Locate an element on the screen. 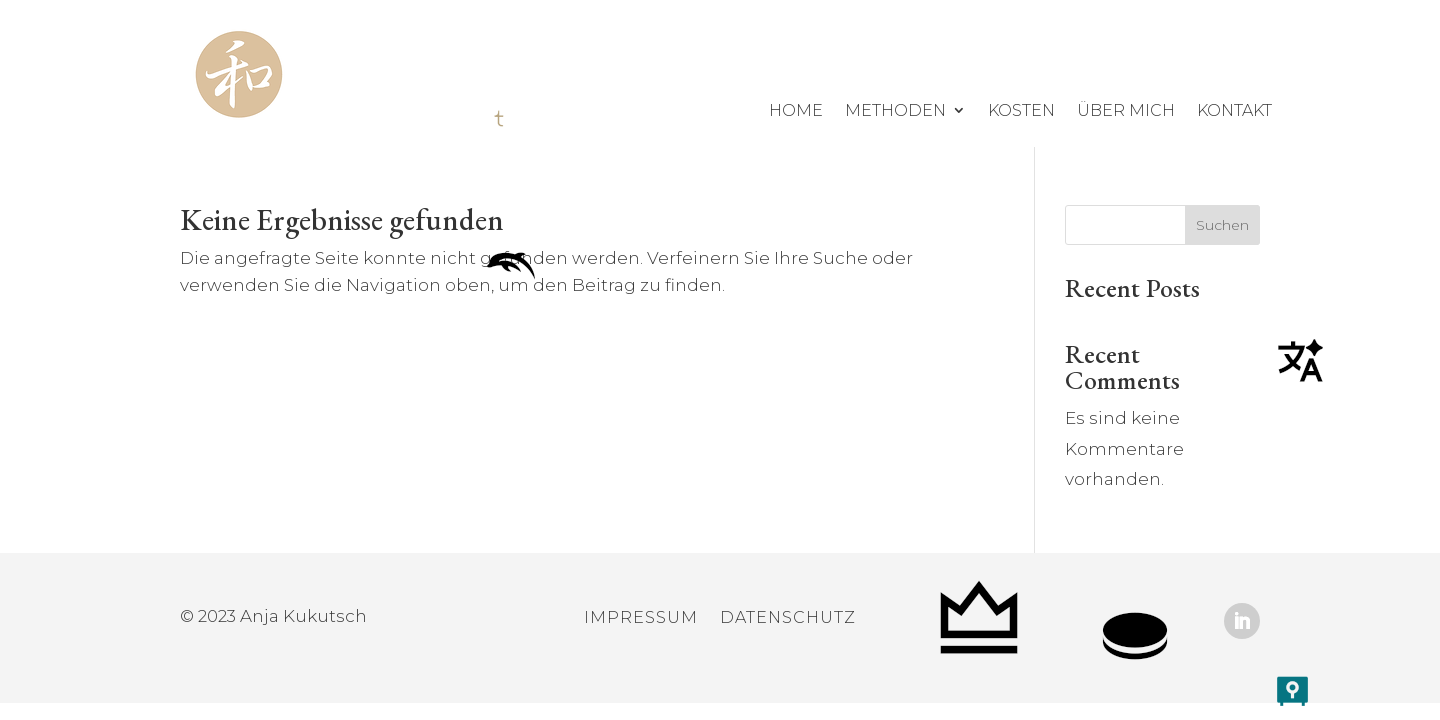 The height and width of the screenshot is (720, 1440). indicates VIP or premium membership status is located at coordinates (979, 619).